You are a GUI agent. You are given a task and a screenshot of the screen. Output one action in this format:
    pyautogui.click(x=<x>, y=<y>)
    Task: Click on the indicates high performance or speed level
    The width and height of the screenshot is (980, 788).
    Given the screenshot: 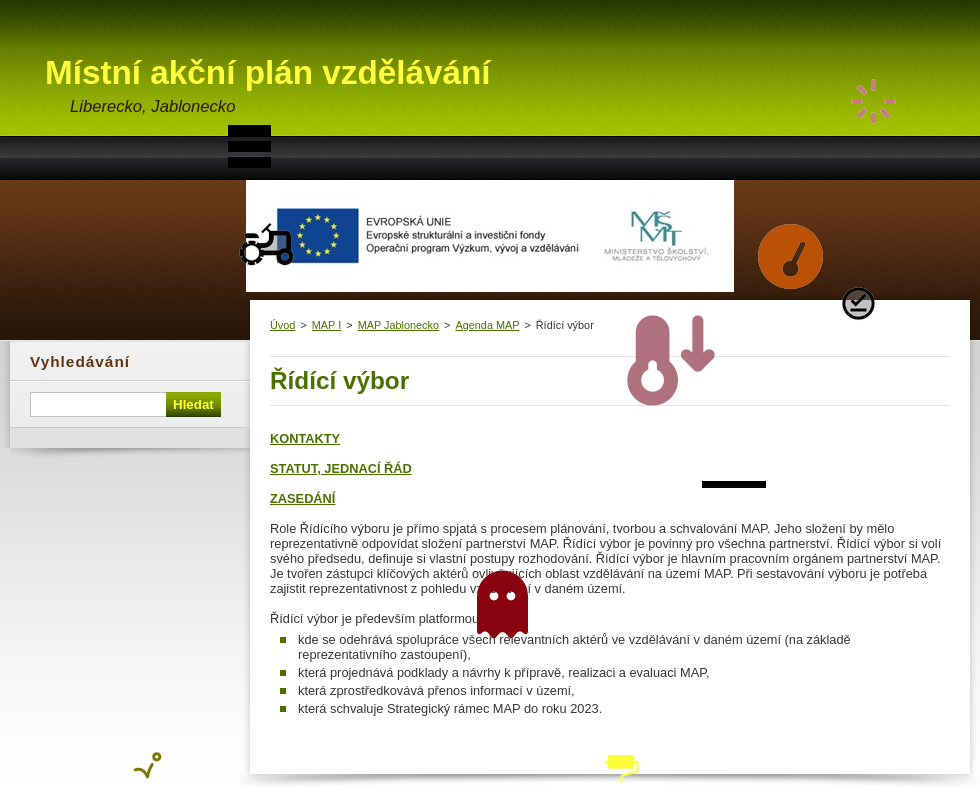 What is the action you would take?
    pyautogui.click(x=790, y=256)
    